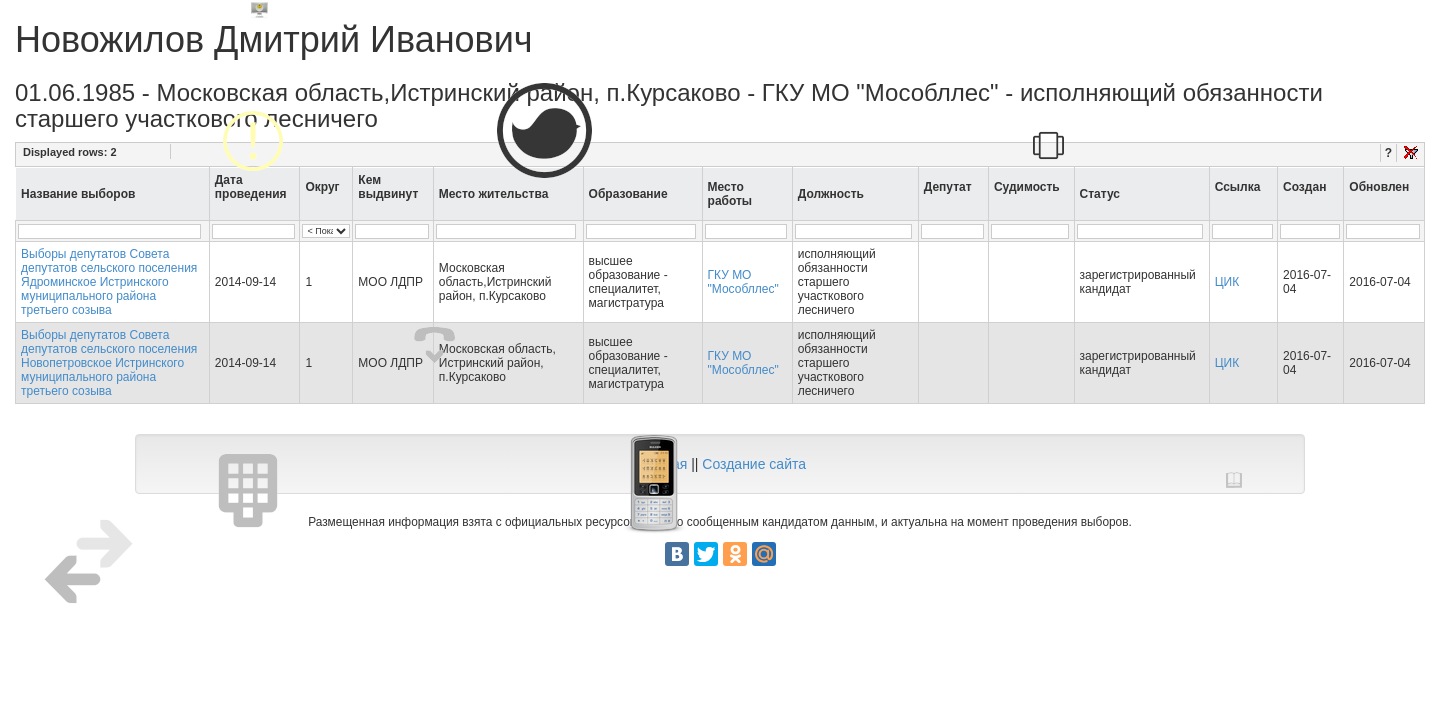 The width and height of the screenshot is (1440, 720). I want to click on lock your screen, so click(259, 9).